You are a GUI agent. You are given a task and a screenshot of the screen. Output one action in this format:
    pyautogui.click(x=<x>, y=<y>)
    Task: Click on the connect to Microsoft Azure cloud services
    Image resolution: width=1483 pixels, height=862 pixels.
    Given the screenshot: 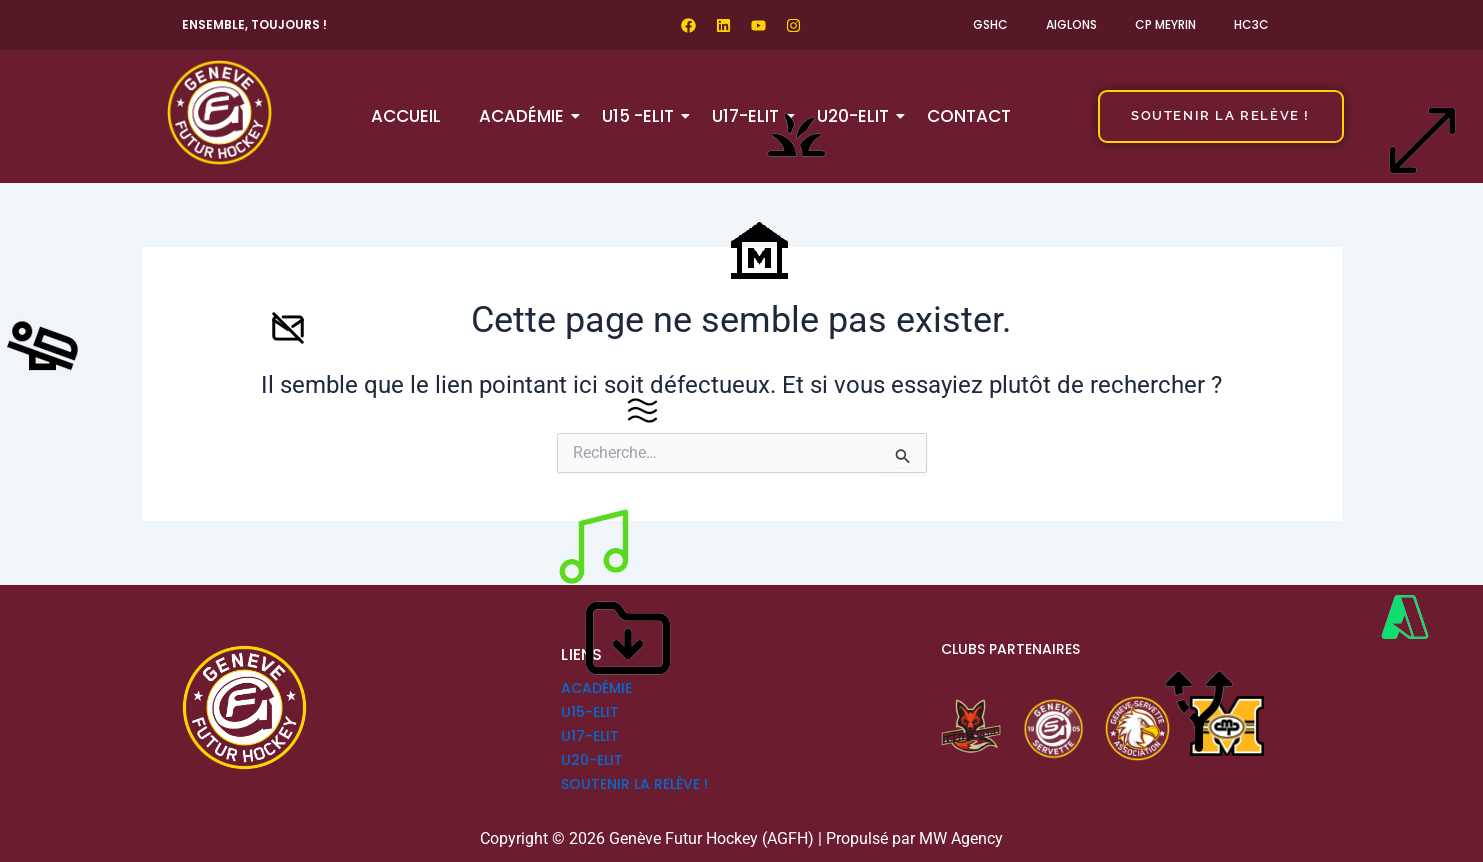 What is the action you would take?
    pyautogui.click(x=1405, y=617)
    